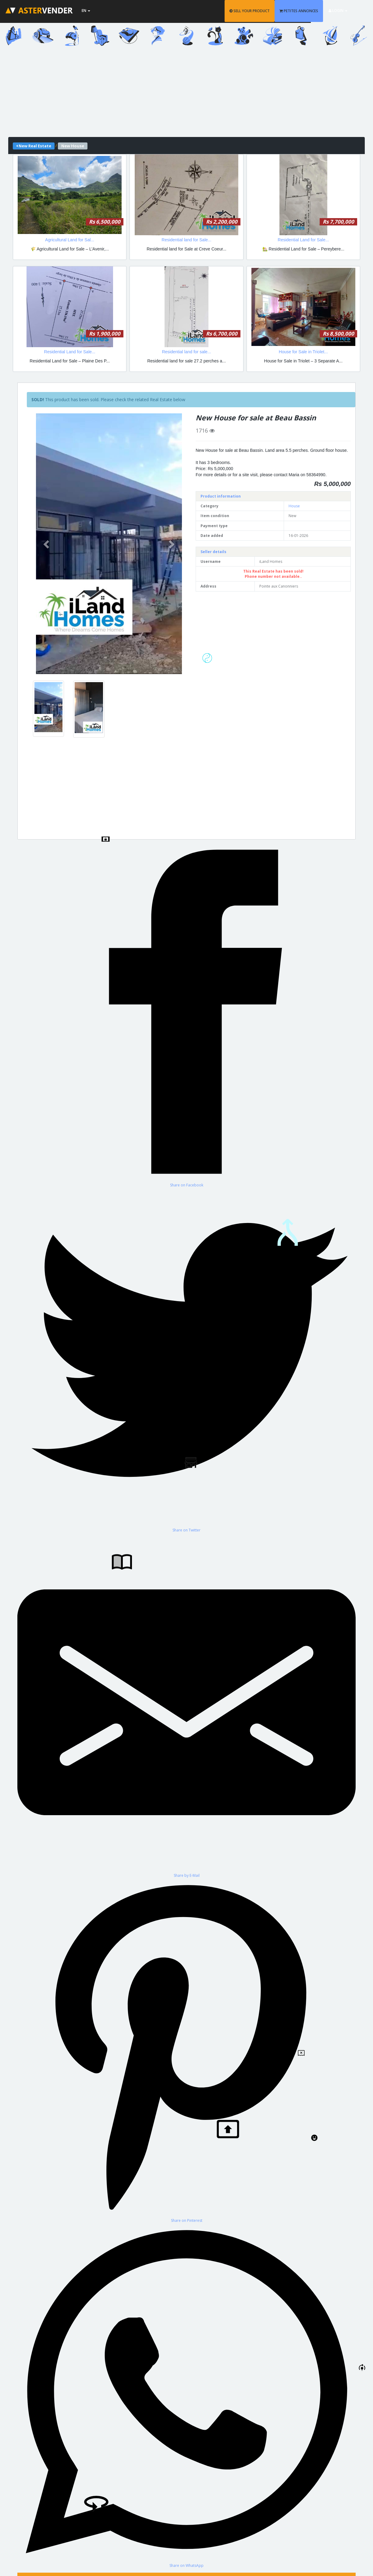 The image size is (373, 2576). I want to click on add an emoji or emoticon to your message, so click(314, 2138).